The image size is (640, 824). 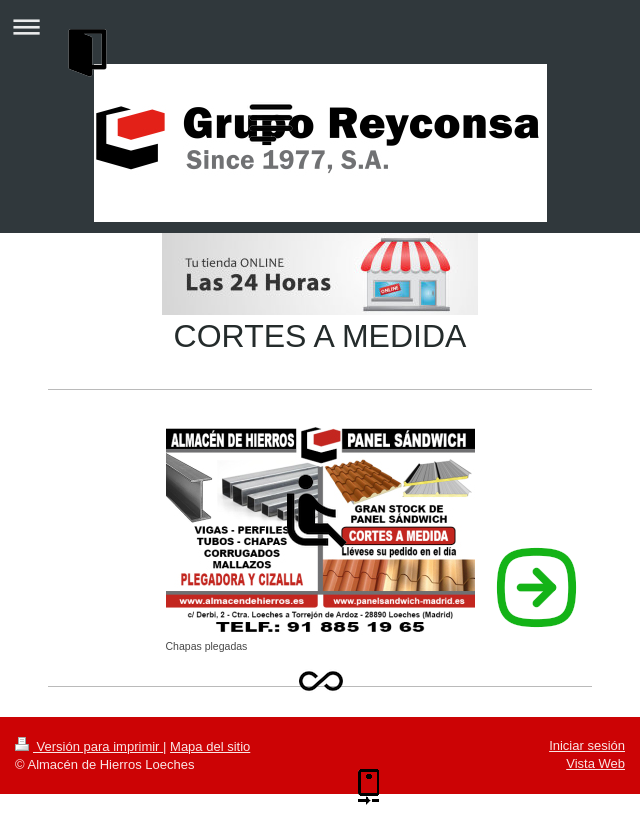 What do you see at coordinates (369, 787) in the screenshot?
I see `switch to rear camera` at bounding box center [369, 787].